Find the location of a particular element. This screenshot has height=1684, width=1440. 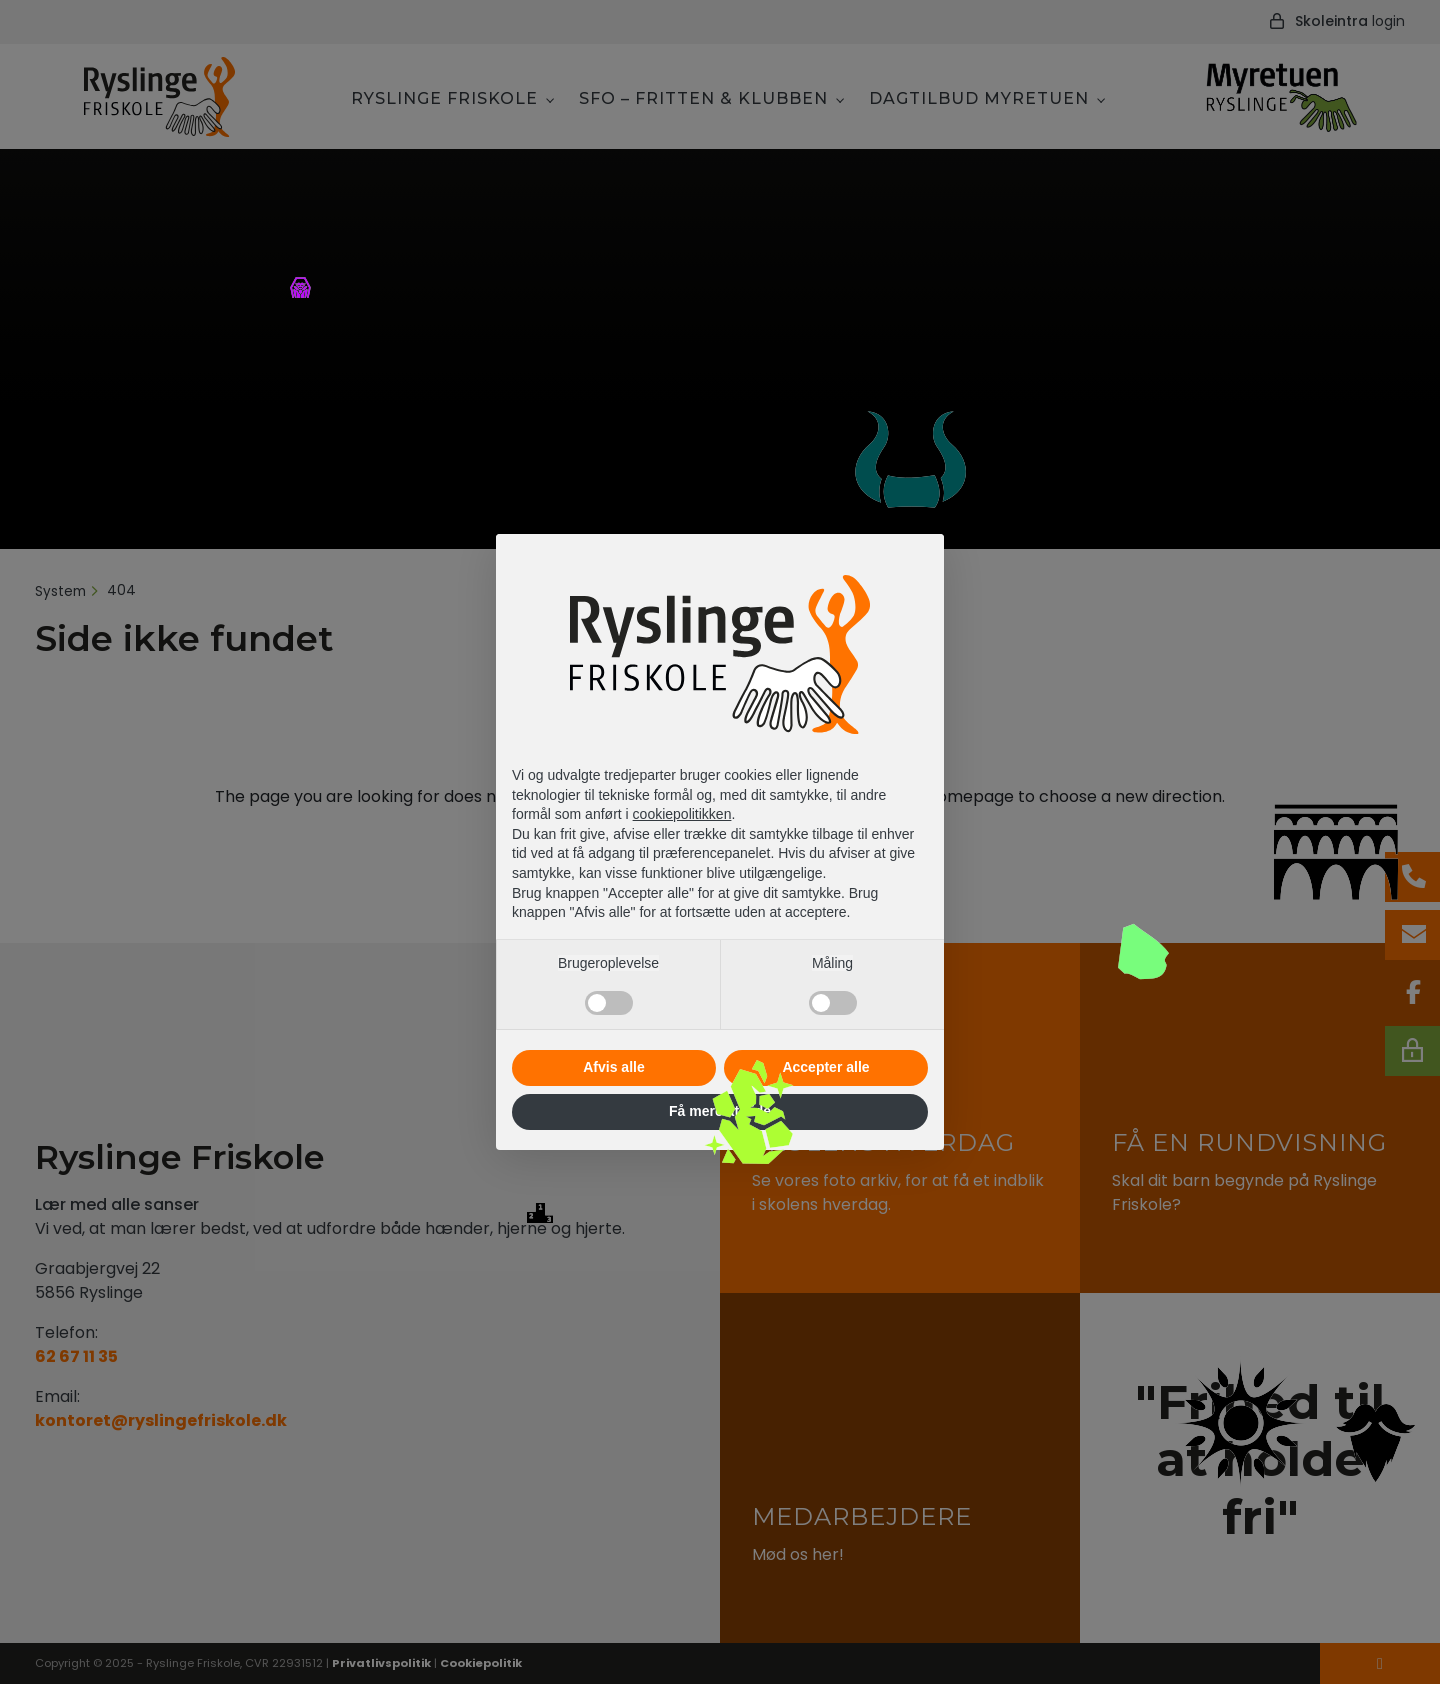

vampire character or enemy type in a game is located at coordinates (300, 287).